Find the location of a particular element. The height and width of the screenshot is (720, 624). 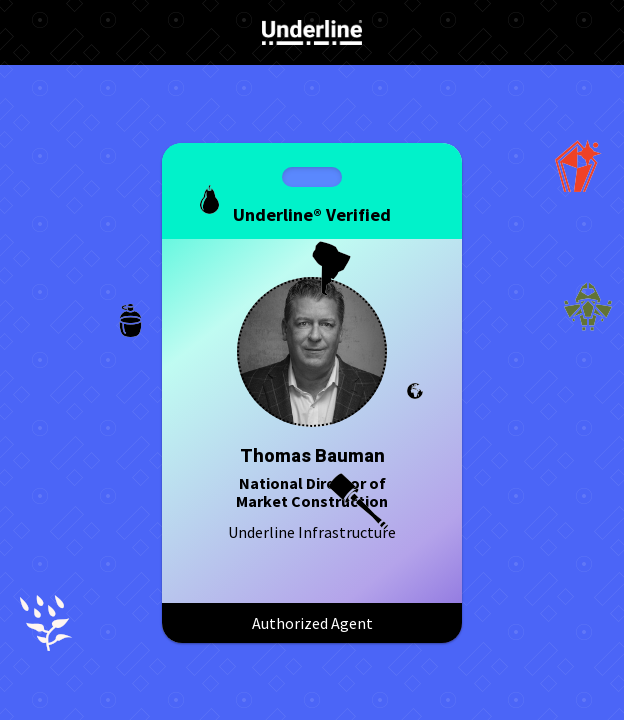

select pear as your game fruit or character is located at coordinates (209, 199).